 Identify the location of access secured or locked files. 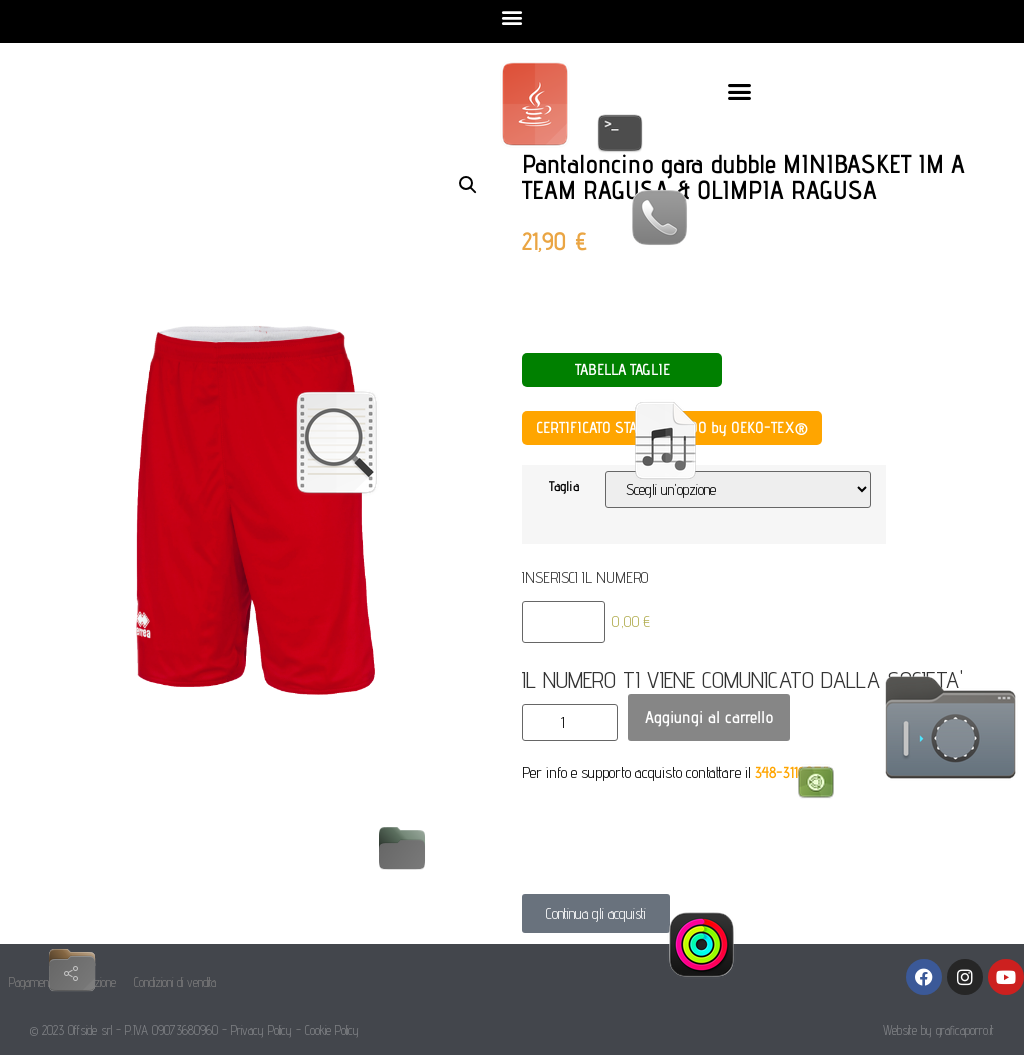
(950, 731).